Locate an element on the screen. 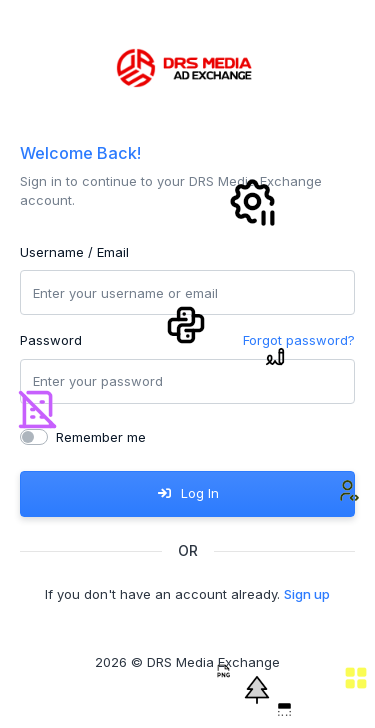 This screenshot has width=375, height=728. view or open a PNG image file is located at coordinates (223, 671).